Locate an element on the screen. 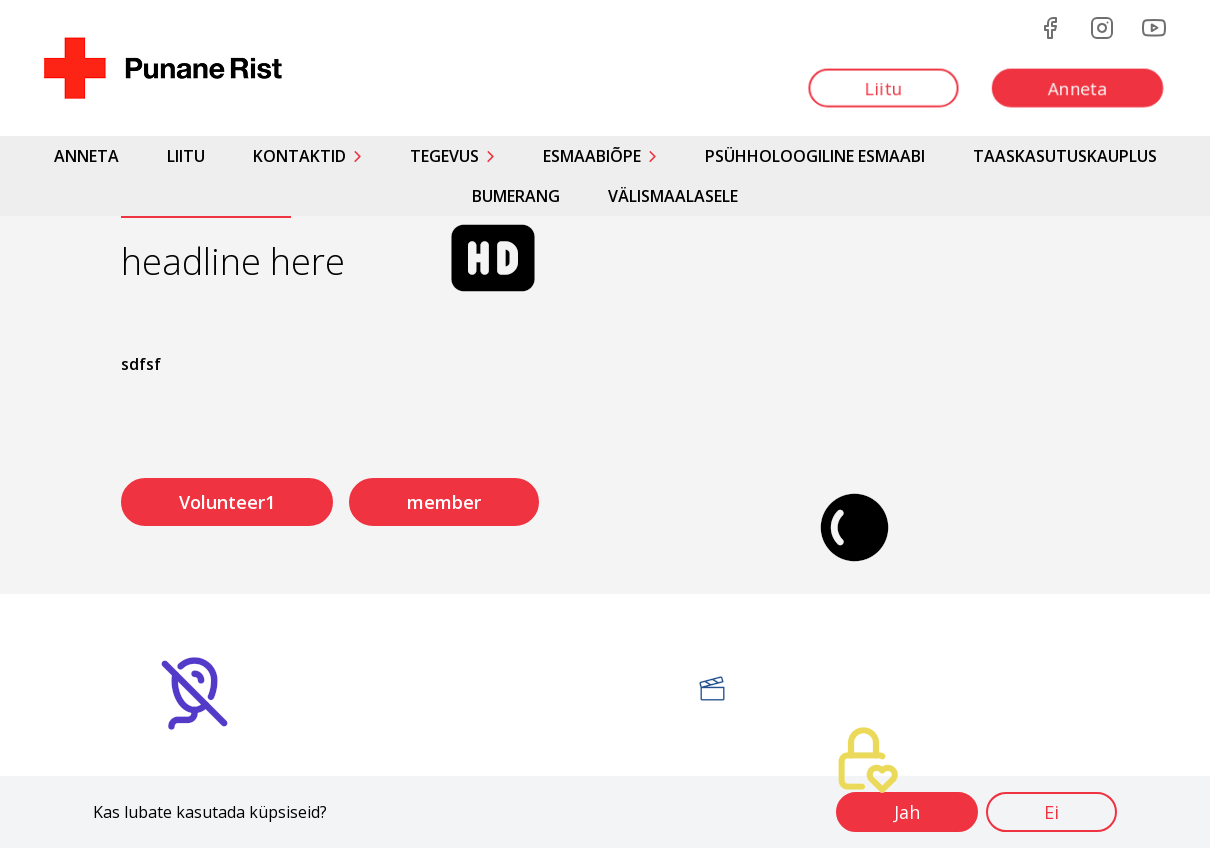 Image resolution: width=1210 pixels, height=848 pixels. indicates high definition video quality is located at coordinates (493, 258).